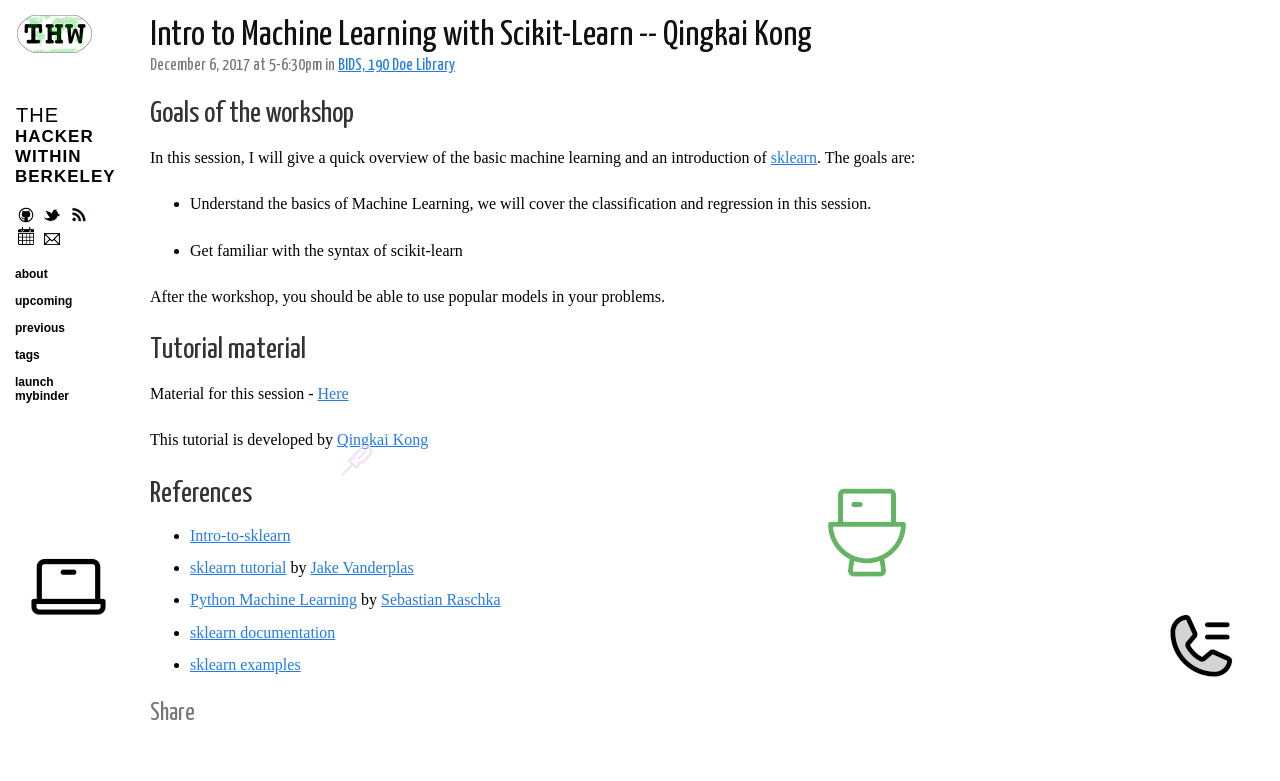  I want to click on indicates restroom or bathroom location, so click(867, 531).